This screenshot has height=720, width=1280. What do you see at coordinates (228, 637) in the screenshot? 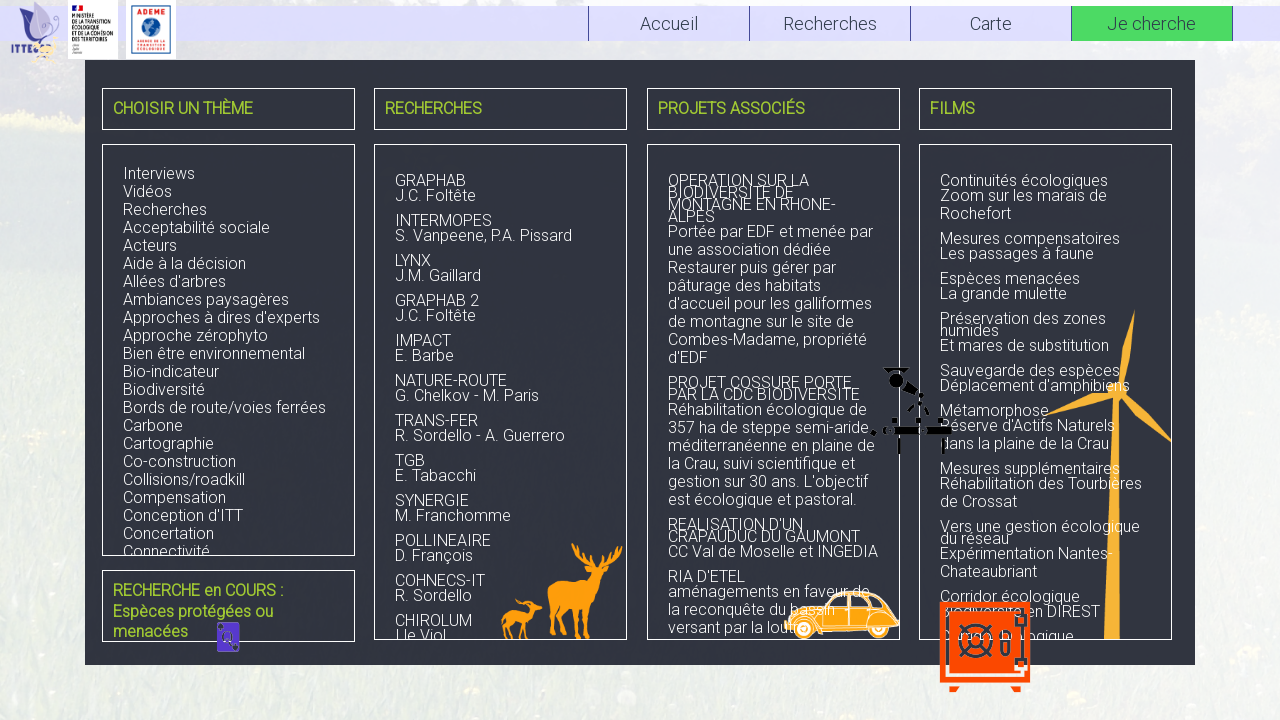
I see `queen of spades playing card` at bounding box center [228, 637].